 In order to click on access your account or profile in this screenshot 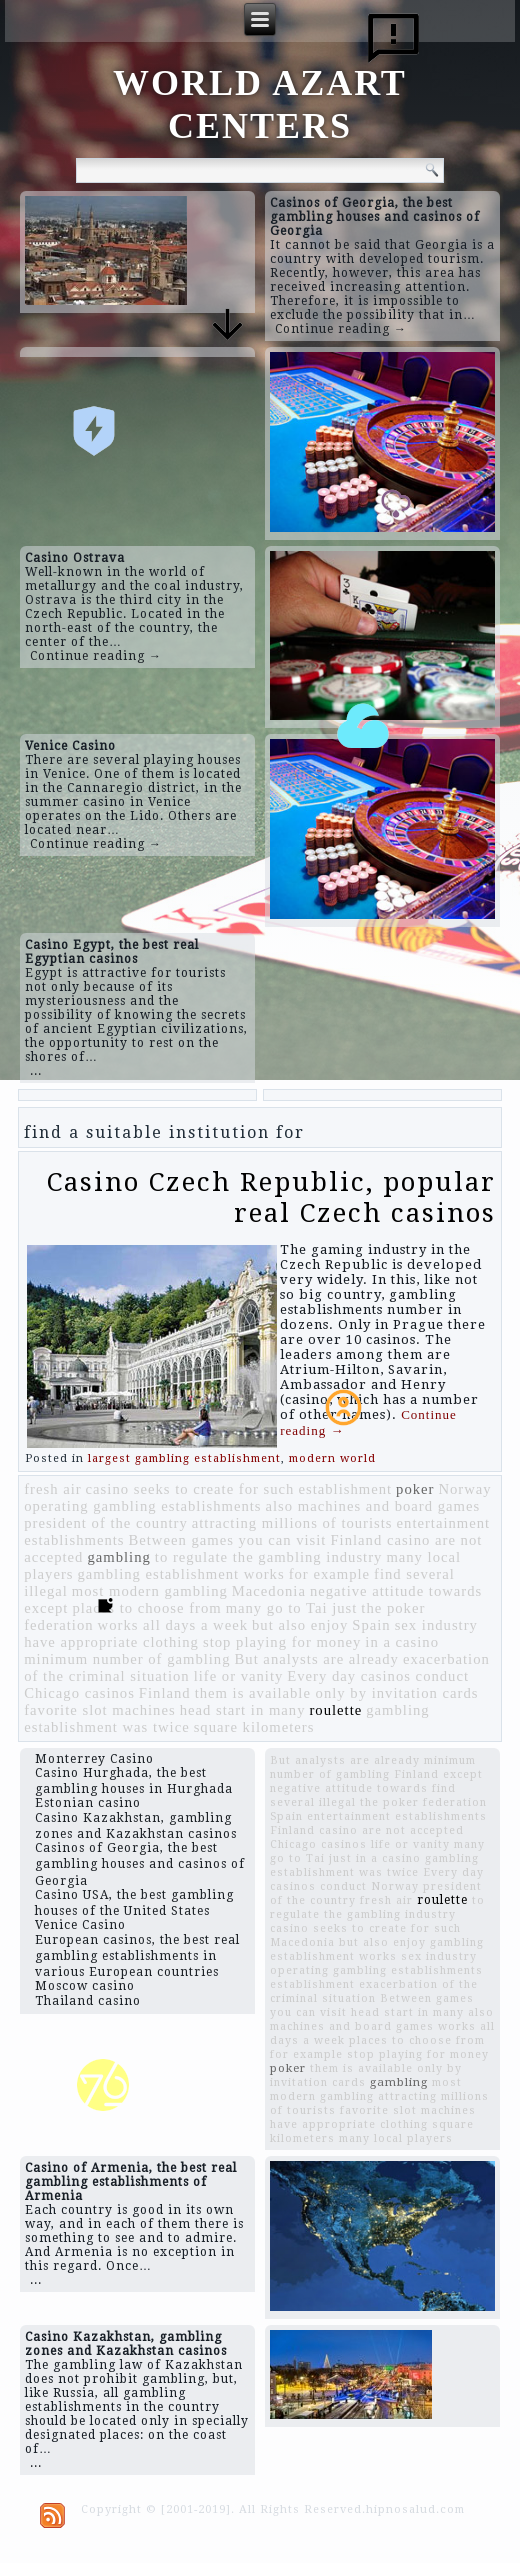, I will do `click(343, 1407)`.